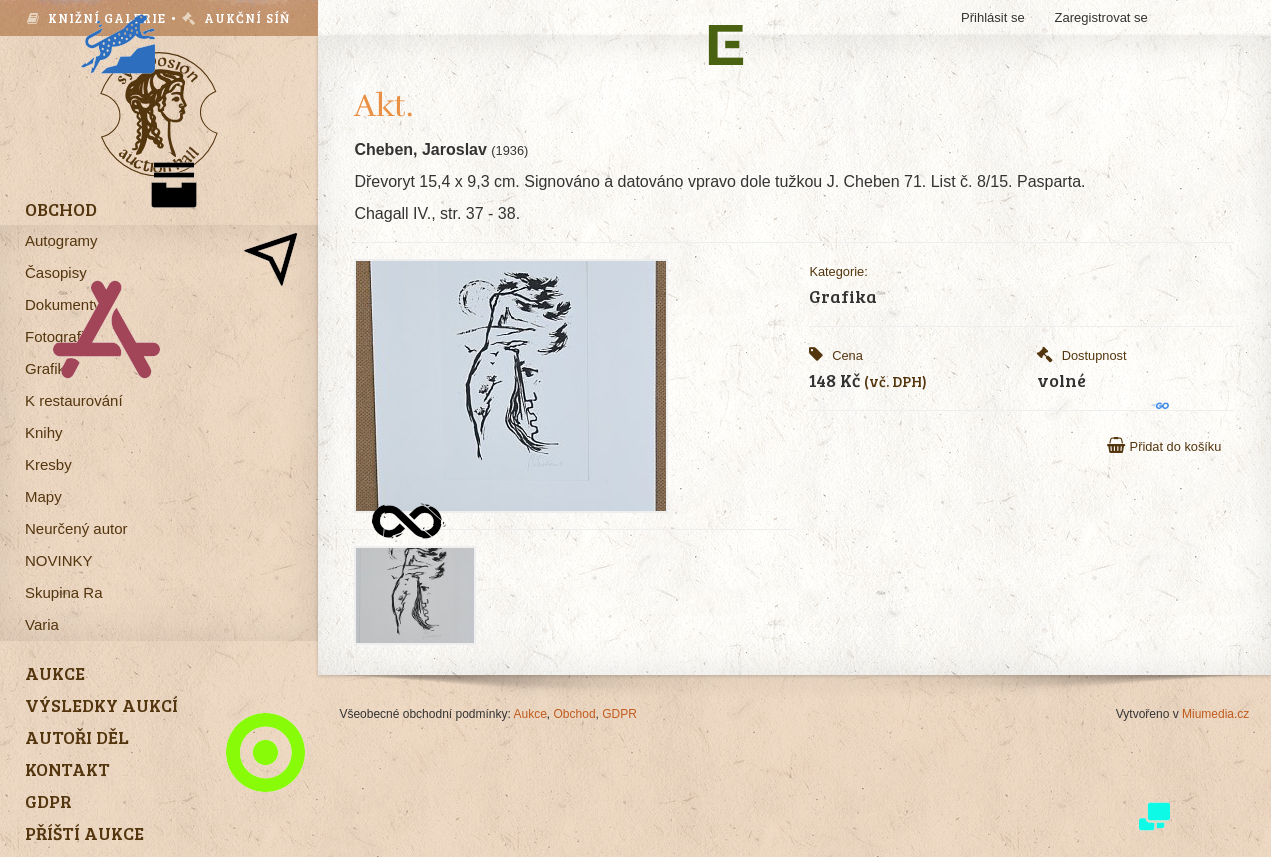 Image resolution: width=1271 pixels, height=857 pixels. I want to click on send a message, so click(271, 258).